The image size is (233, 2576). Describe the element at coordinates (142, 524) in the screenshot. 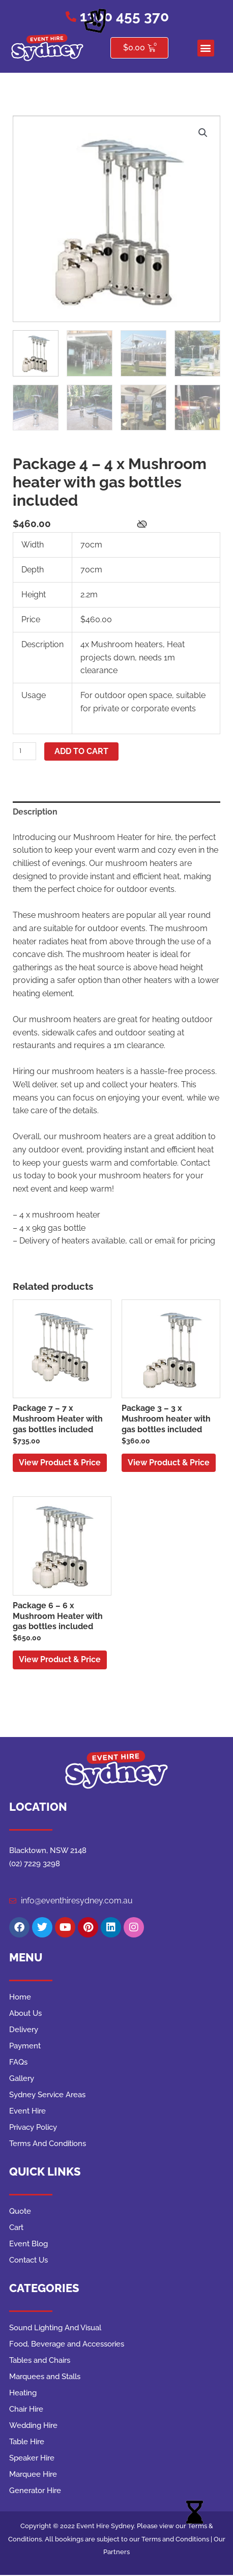

I see `cloud sync is disabled or unavailable` at that location.